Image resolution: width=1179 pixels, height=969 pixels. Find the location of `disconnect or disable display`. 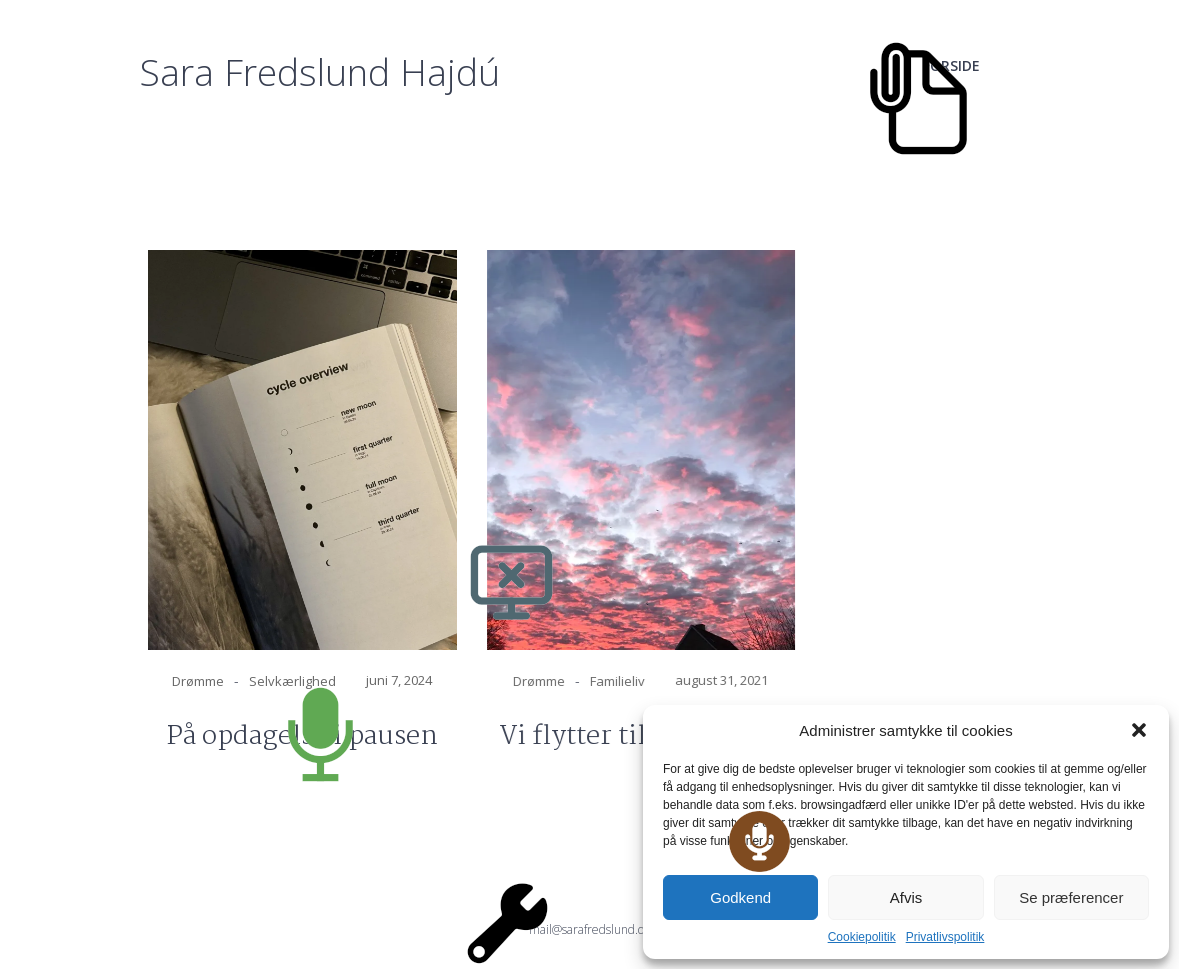

disconnect or disable display is located at coordinates (511, 582).